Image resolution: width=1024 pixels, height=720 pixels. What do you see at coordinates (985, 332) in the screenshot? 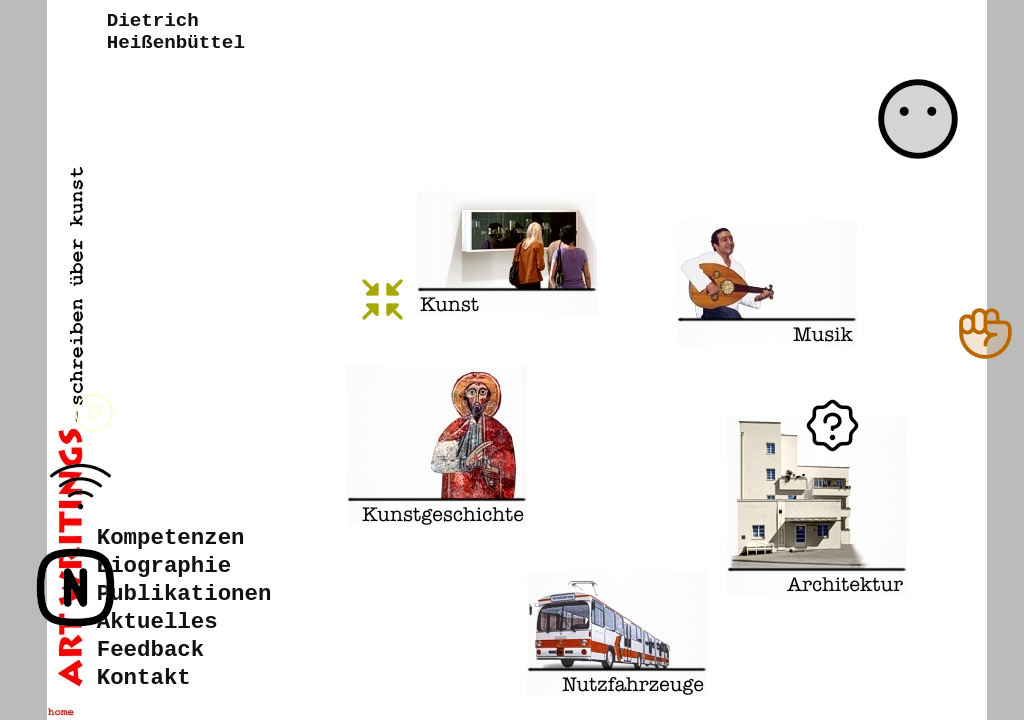
I see `indicates solidarity or support action` at bounding box center [985, 332].